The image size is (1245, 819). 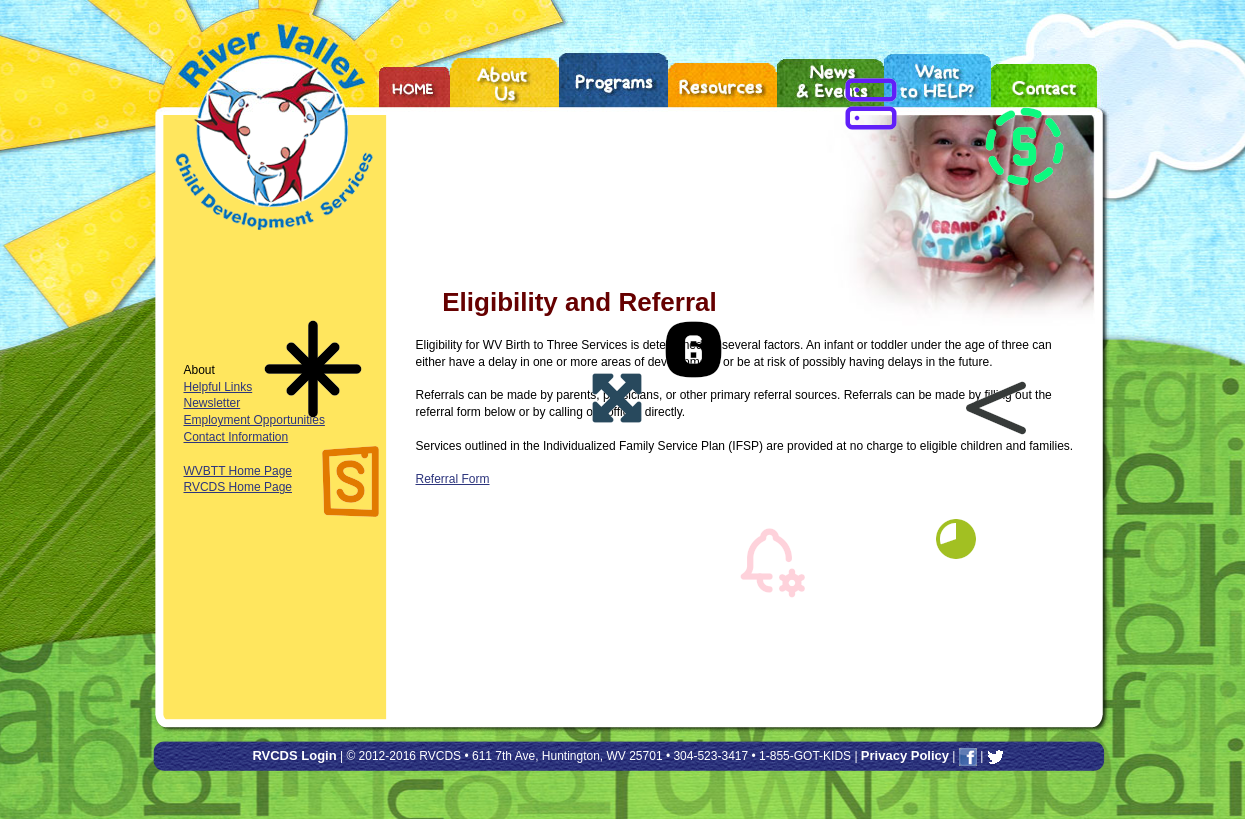 I want to click on indicates a pending or in-progress sync status, so click(x=1024, y=146).